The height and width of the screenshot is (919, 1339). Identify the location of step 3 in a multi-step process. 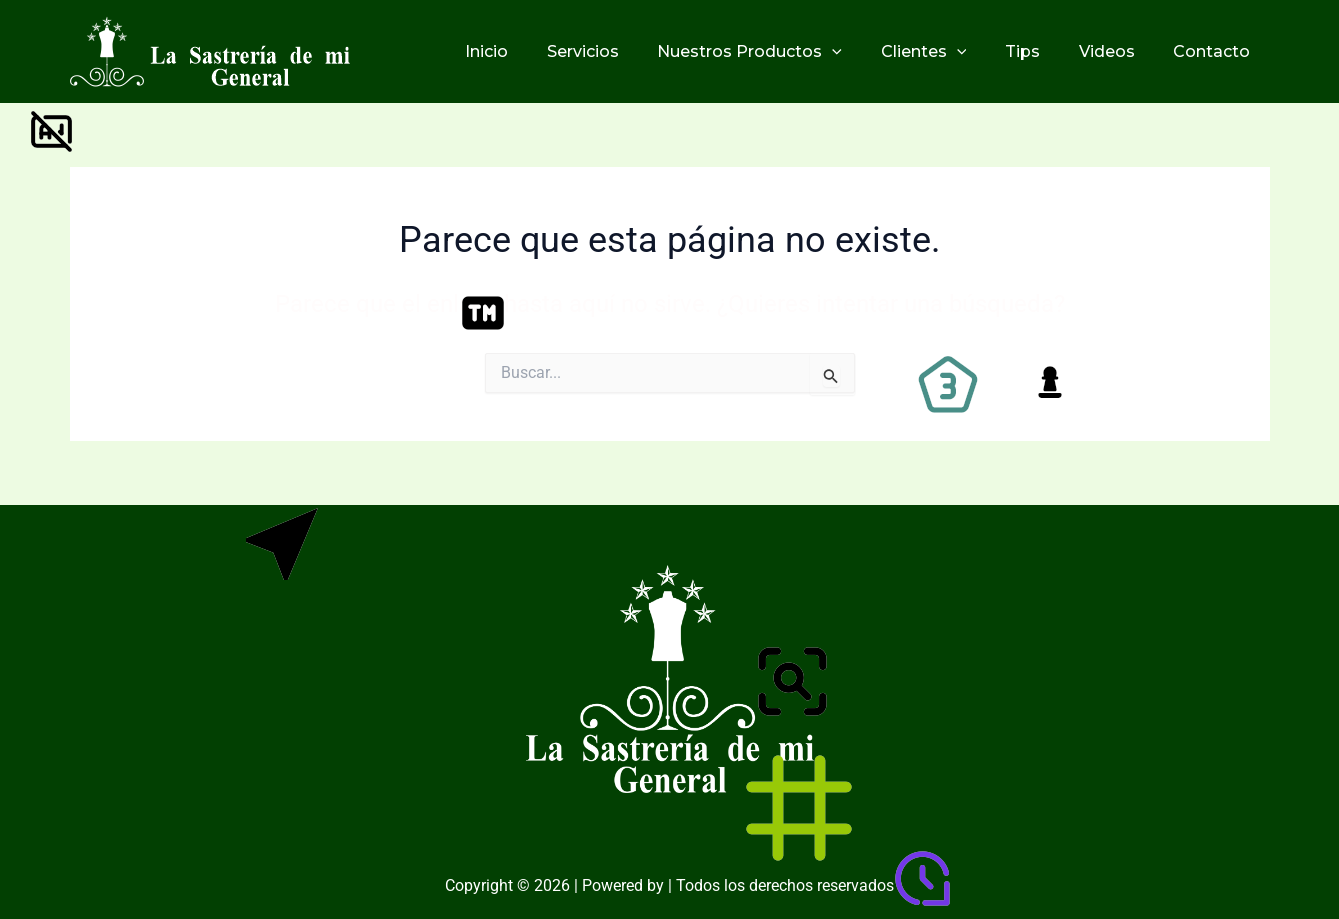
(948, 386).